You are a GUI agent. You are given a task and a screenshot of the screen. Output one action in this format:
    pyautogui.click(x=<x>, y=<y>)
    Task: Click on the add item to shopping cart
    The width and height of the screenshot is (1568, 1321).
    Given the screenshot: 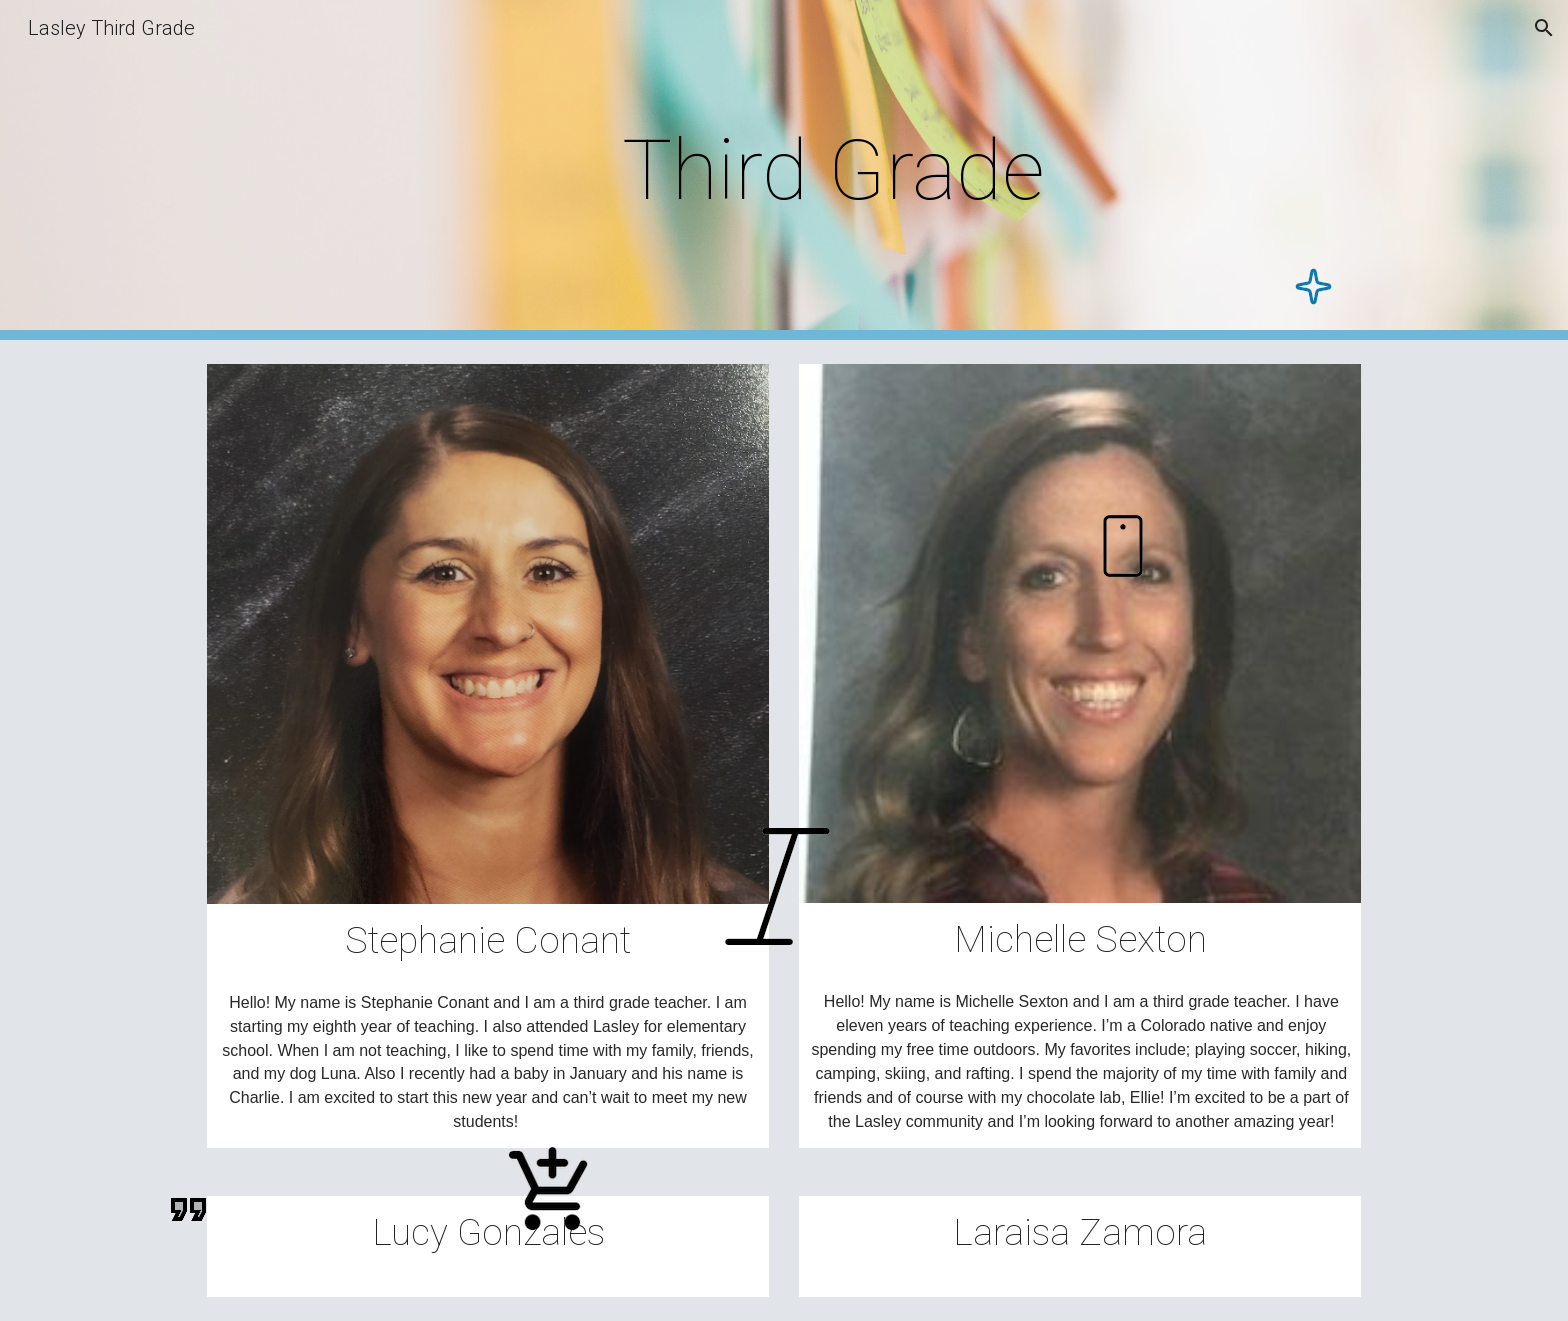 What is the action you would take?
    pyautogui.click(x=552, y=1190)
    